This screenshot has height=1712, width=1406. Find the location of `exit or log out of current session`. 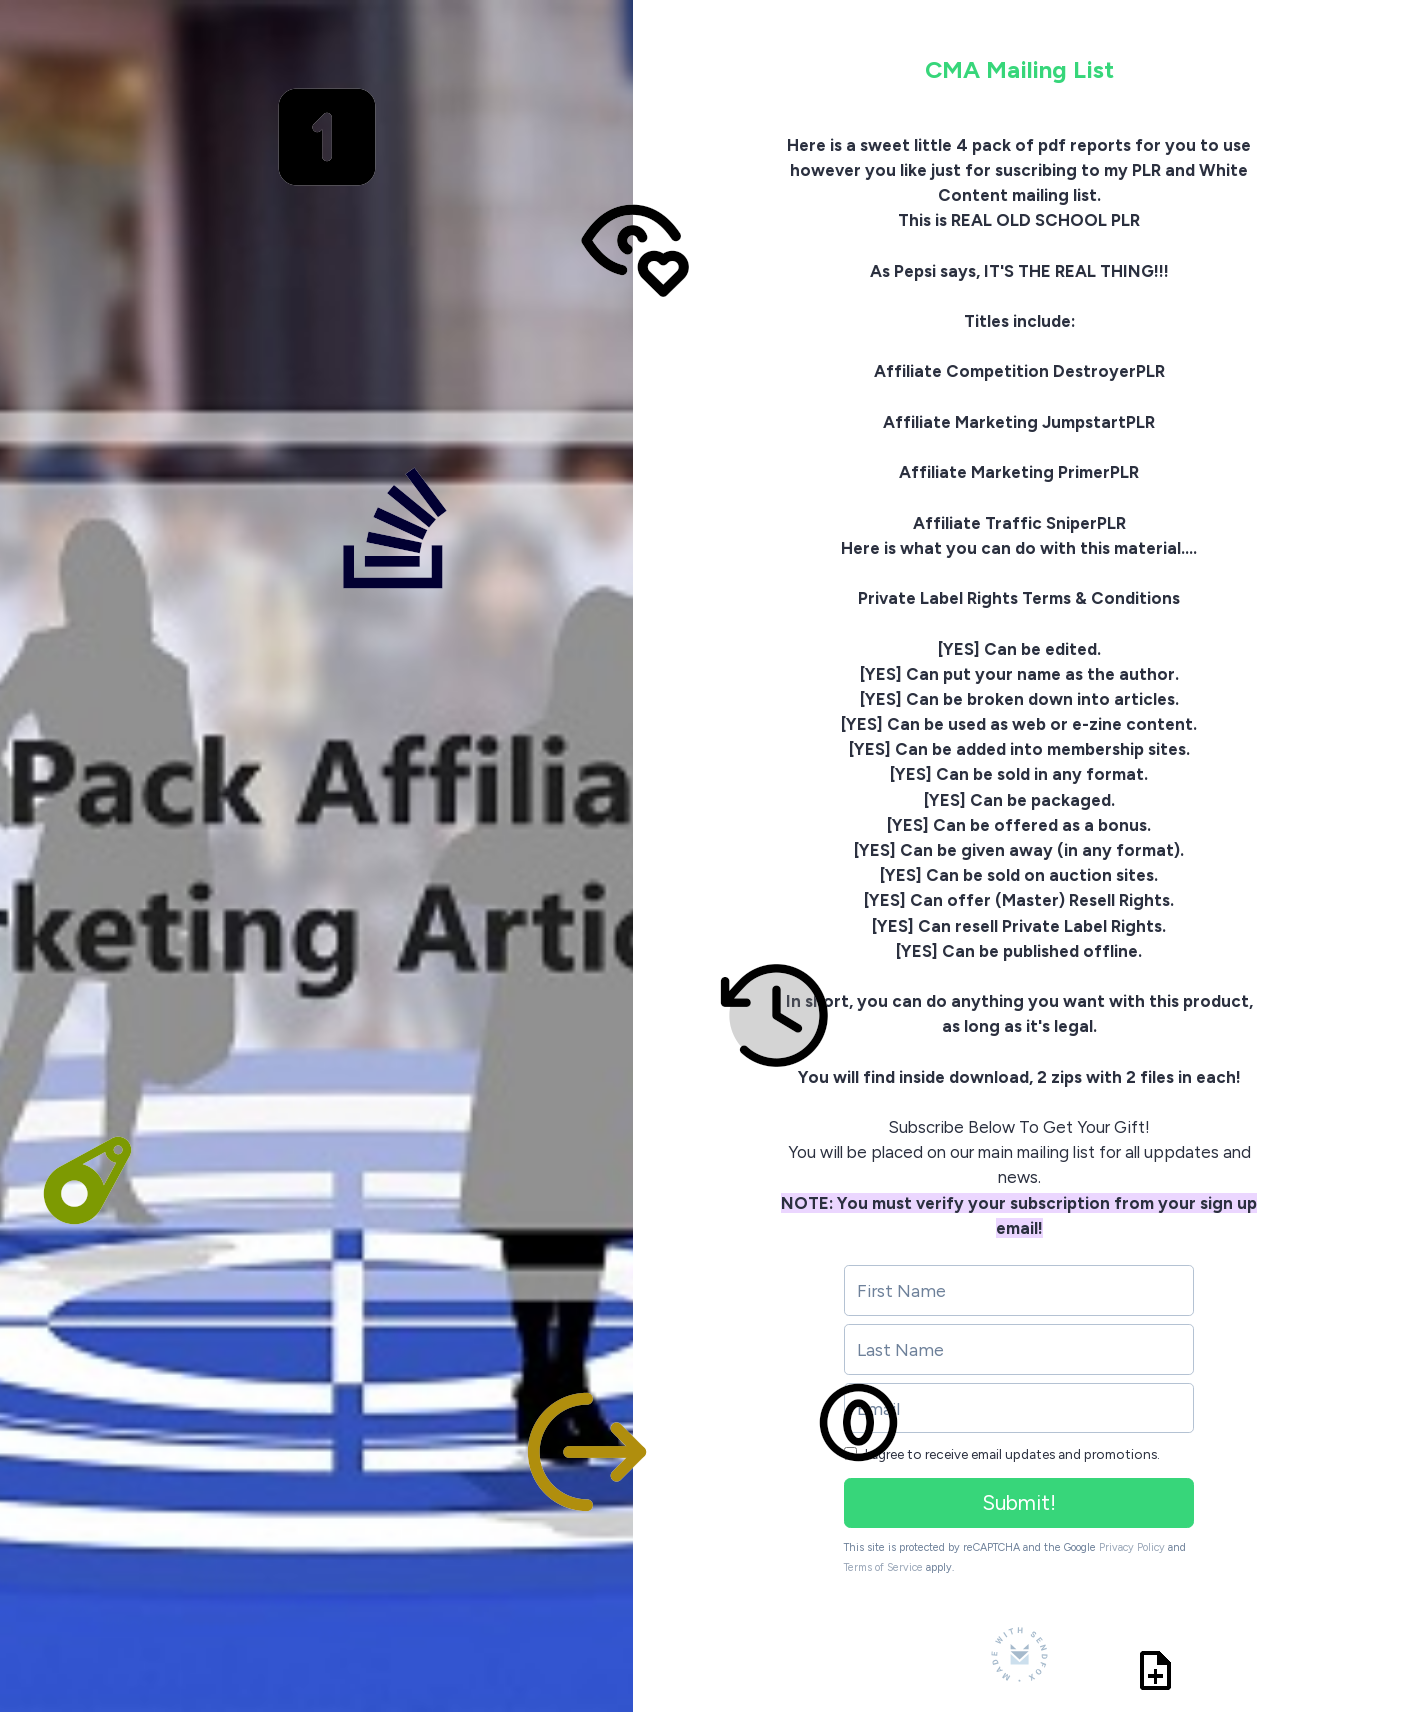

exit or log out of current session is located at coordinates (587, 1452).